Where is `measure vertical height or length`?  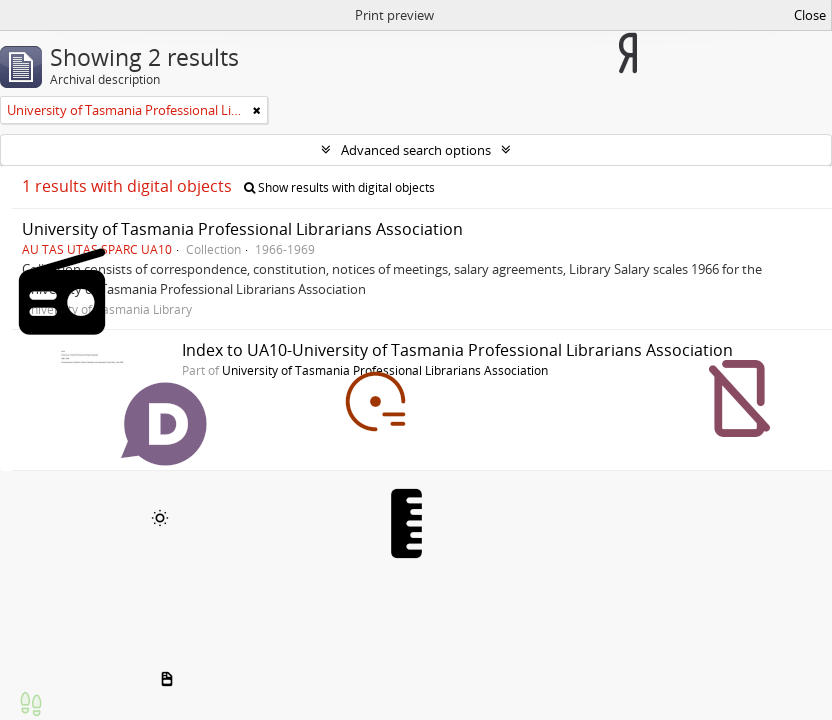
measure vertical height or length is located at coordinates (406, 523).